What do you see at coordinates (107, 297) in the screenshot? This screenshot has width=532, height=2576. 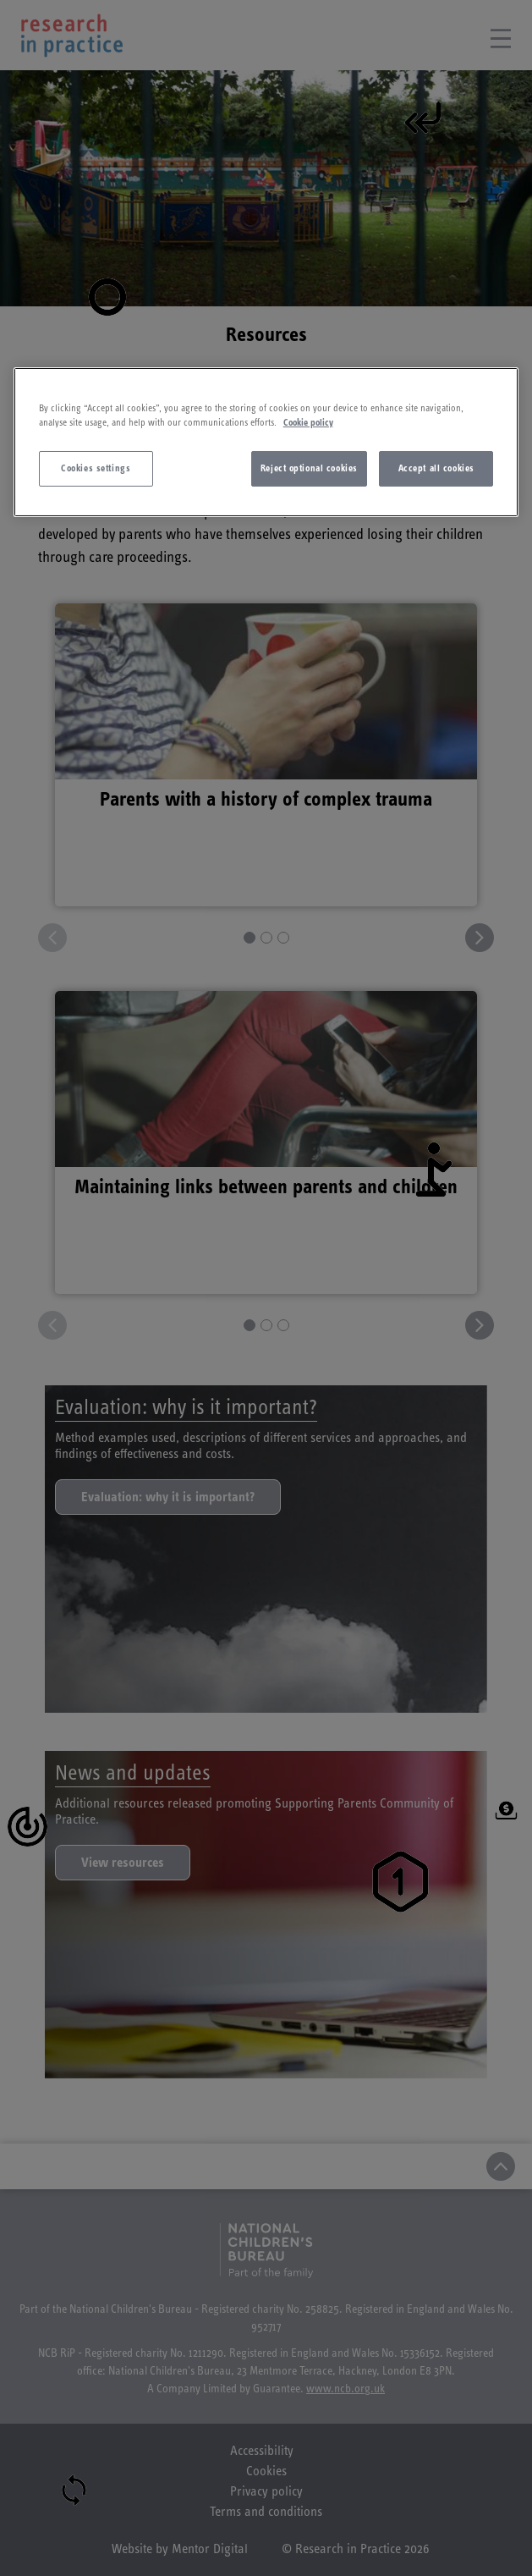 I see `indicates gender-neutral or unspecified gender option` at bounding box center [107, 297].